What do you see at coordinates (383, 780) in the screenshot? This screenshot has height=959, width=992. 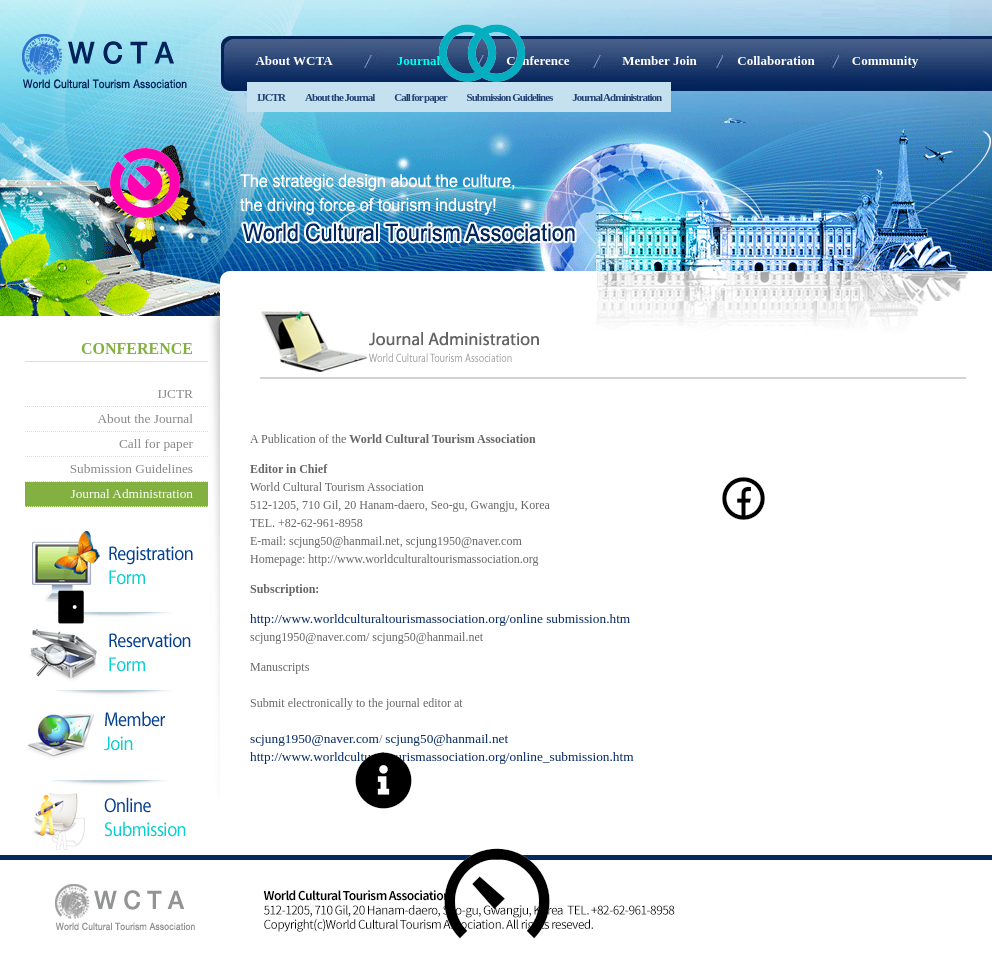 I see `view more information or details` at bounding box center [383, 780].